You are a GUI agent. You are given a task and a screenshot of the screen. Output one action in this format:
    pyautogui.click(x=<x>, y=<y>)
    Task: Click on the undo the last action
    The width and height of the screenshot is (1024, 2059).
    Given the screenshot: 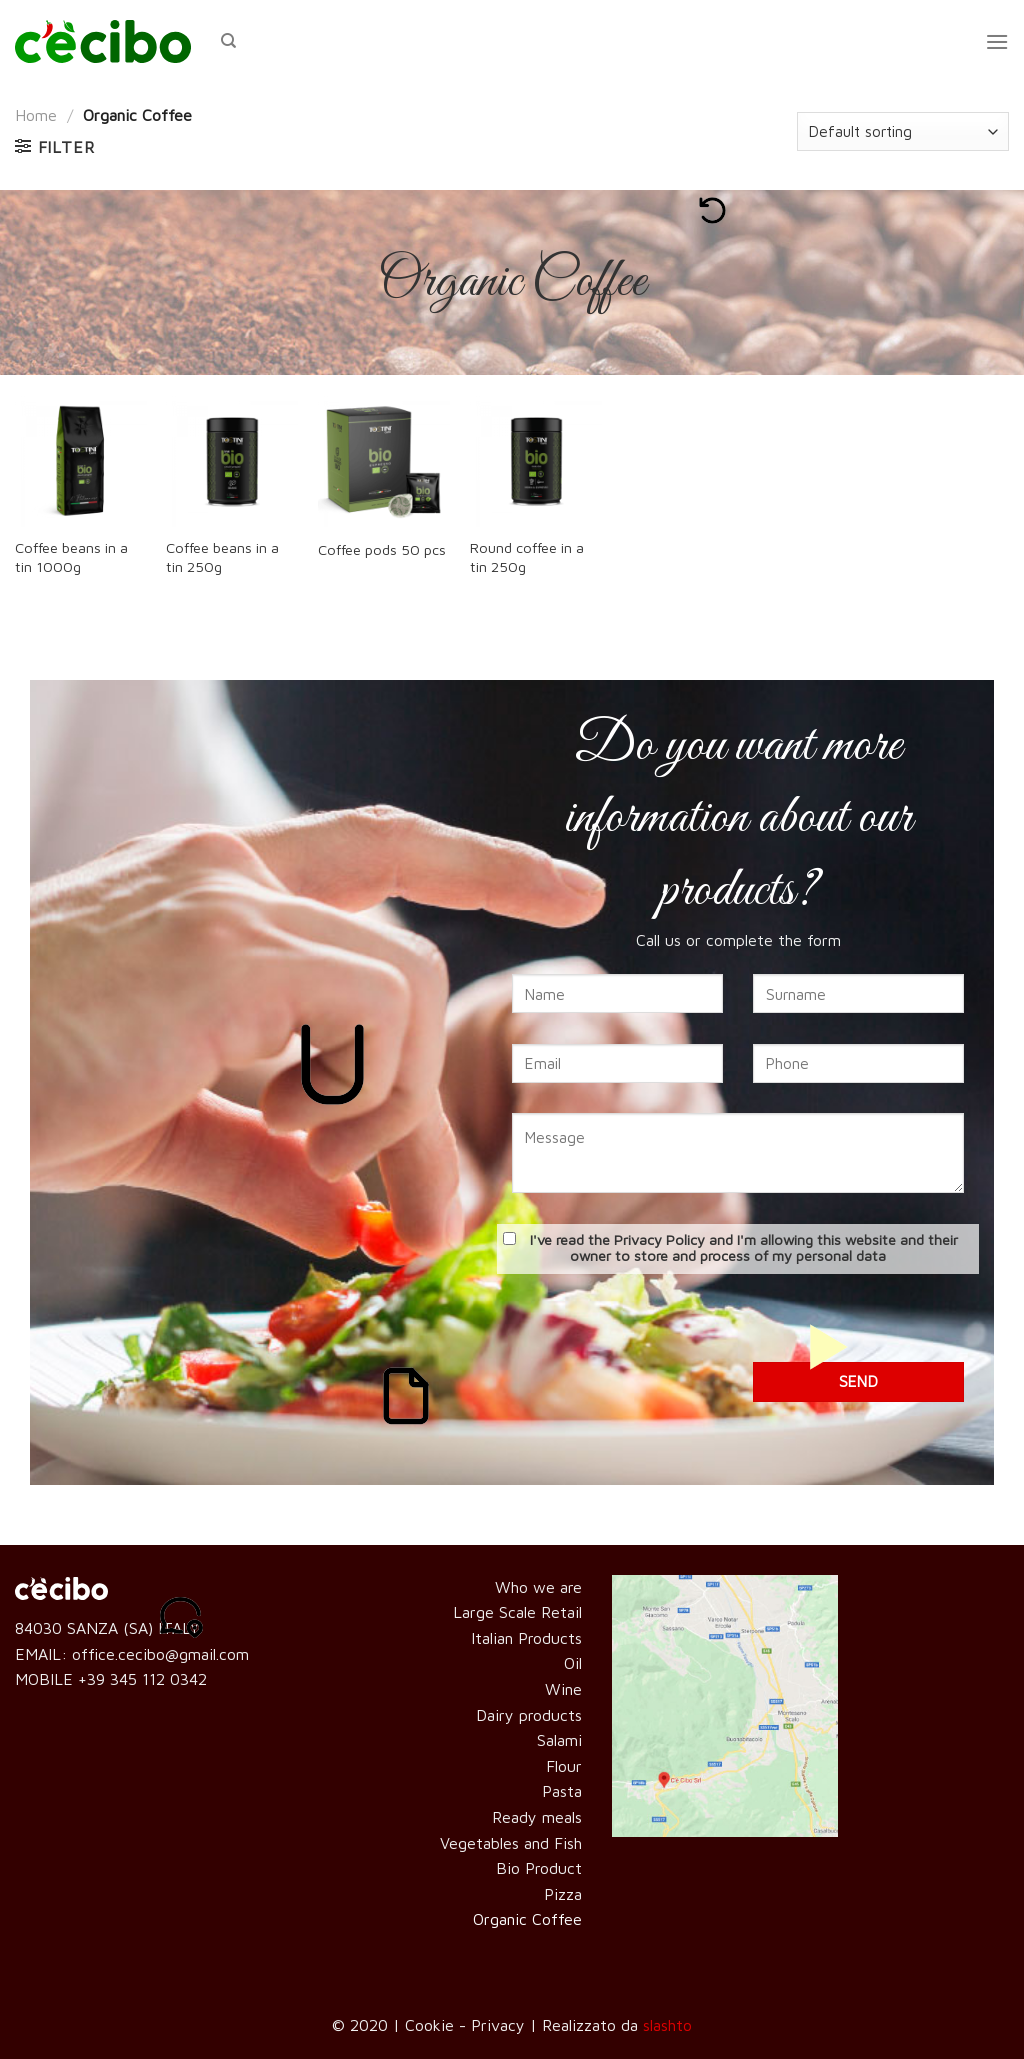 What is the action you would take?
    pyautogui.click(x=712, y=210)
    